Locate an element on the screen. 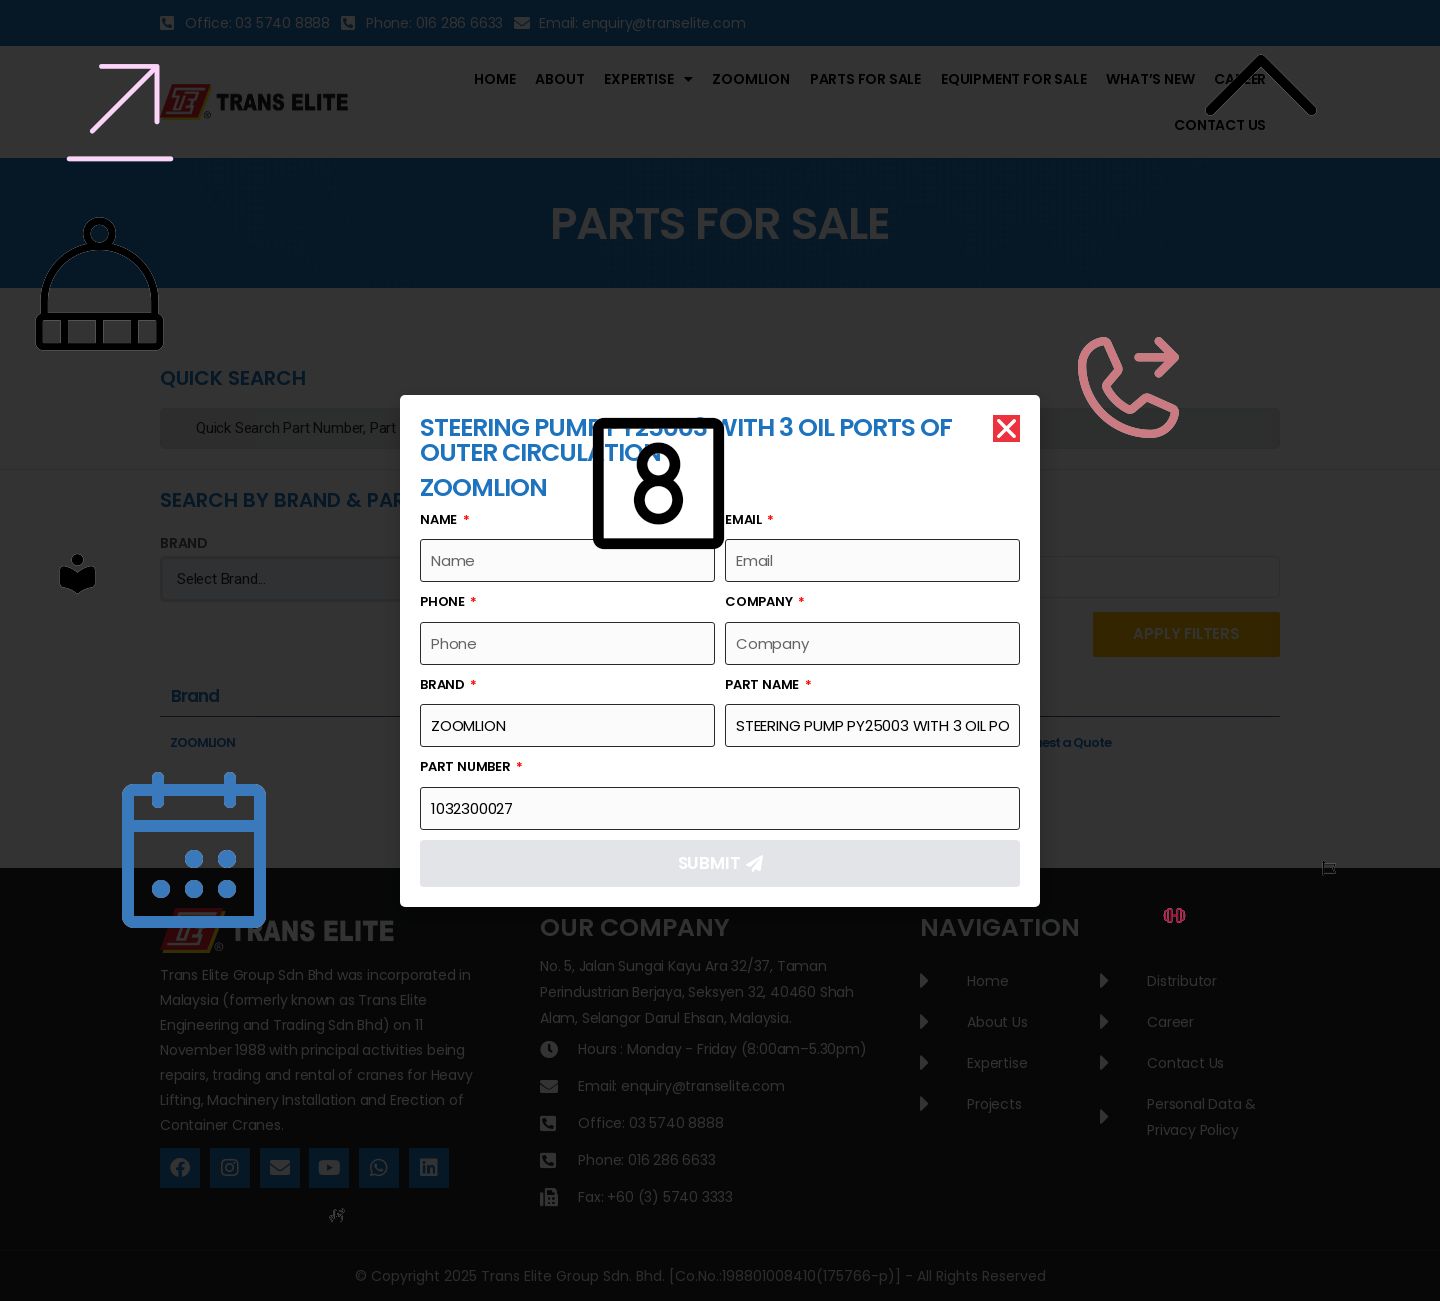  select or input the number eight is located at coordinates (658, 483).